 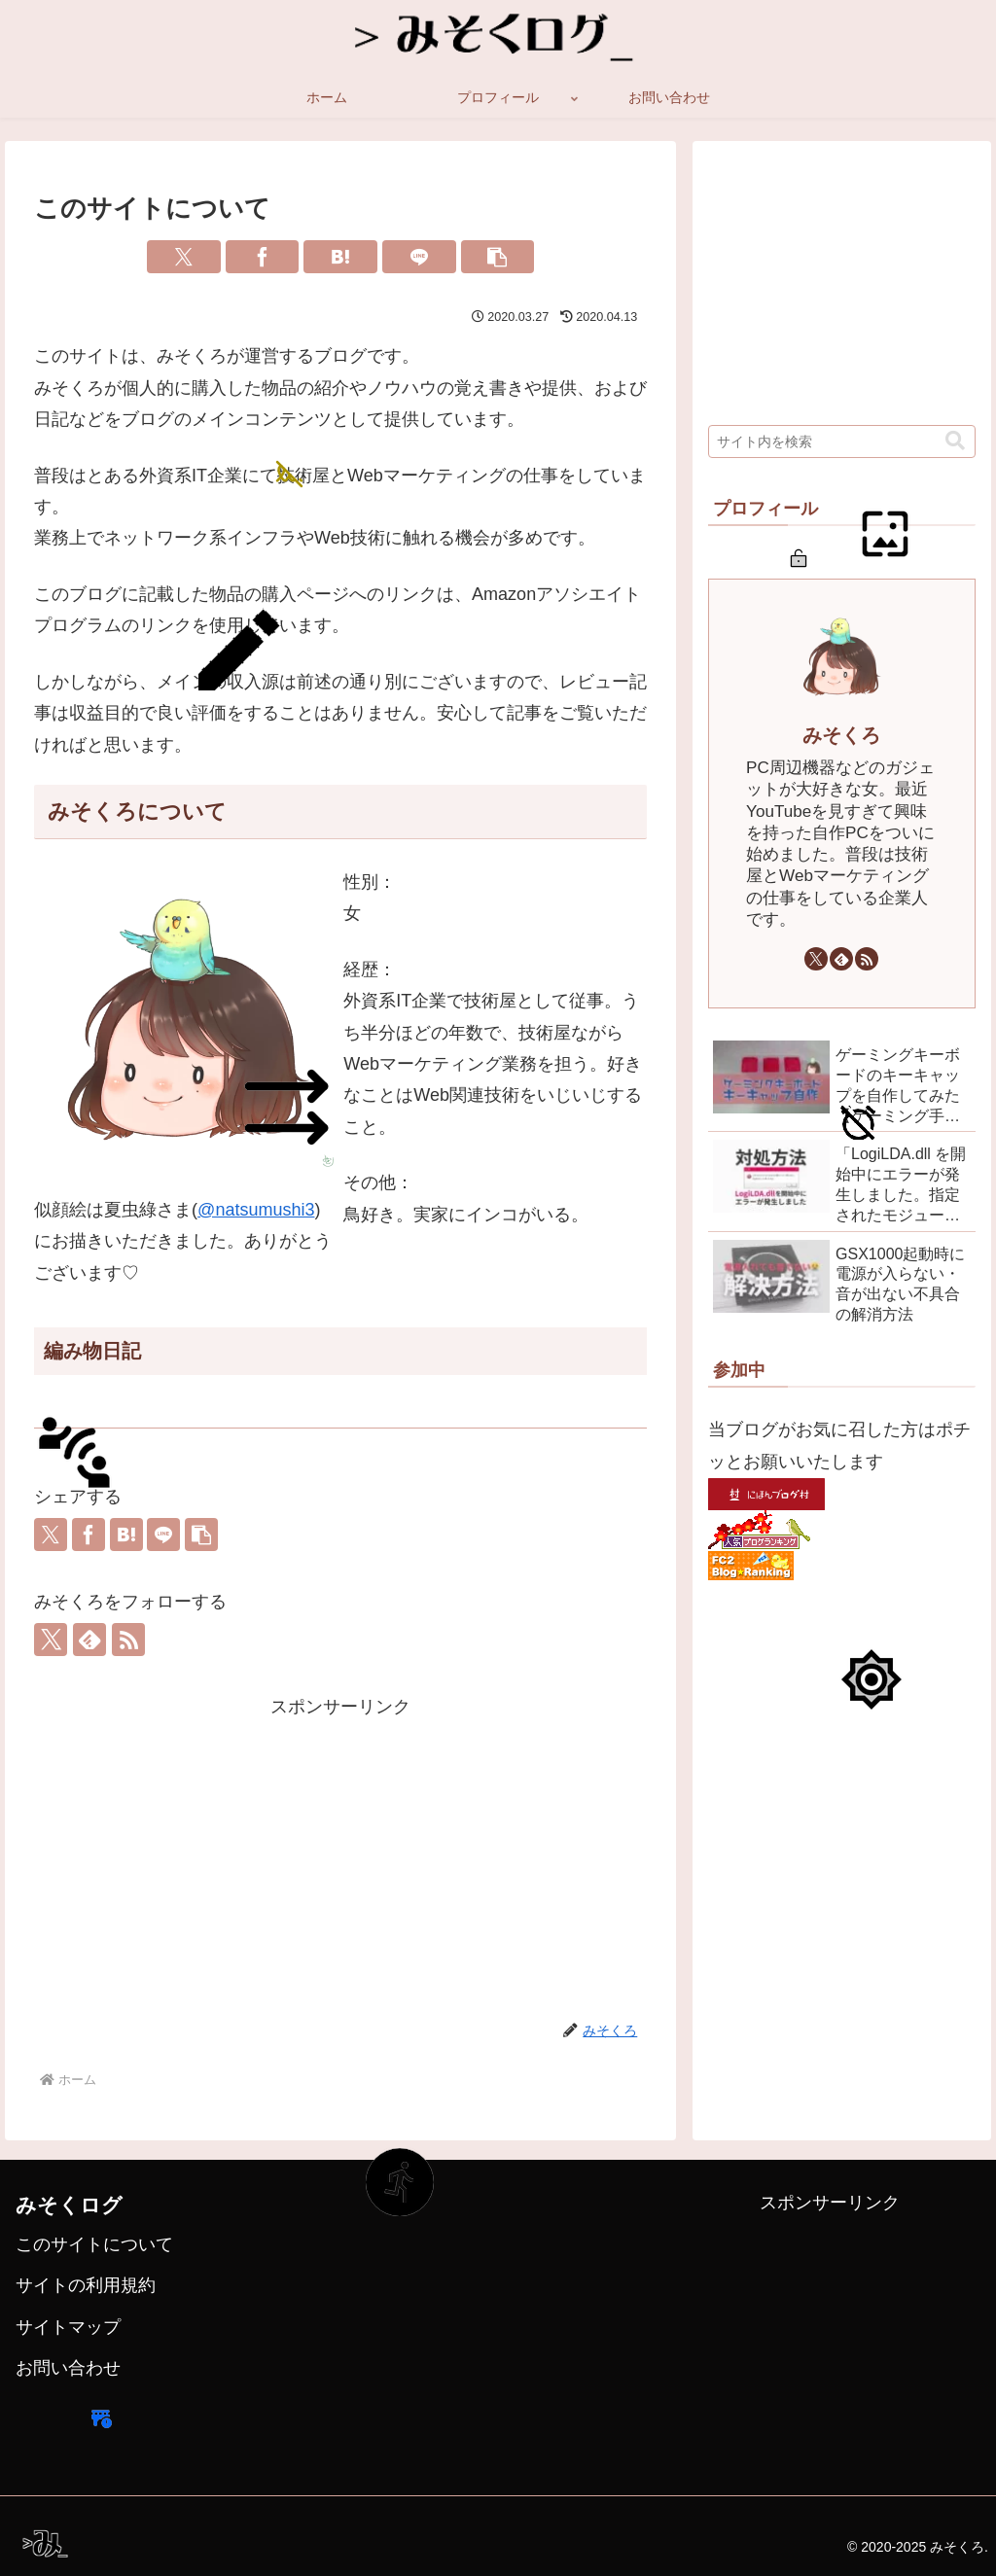 What do you see at coordinates (872, 1679) in the screenshot?
I see `increase screen brightness` at bounding box center [872, 1679].